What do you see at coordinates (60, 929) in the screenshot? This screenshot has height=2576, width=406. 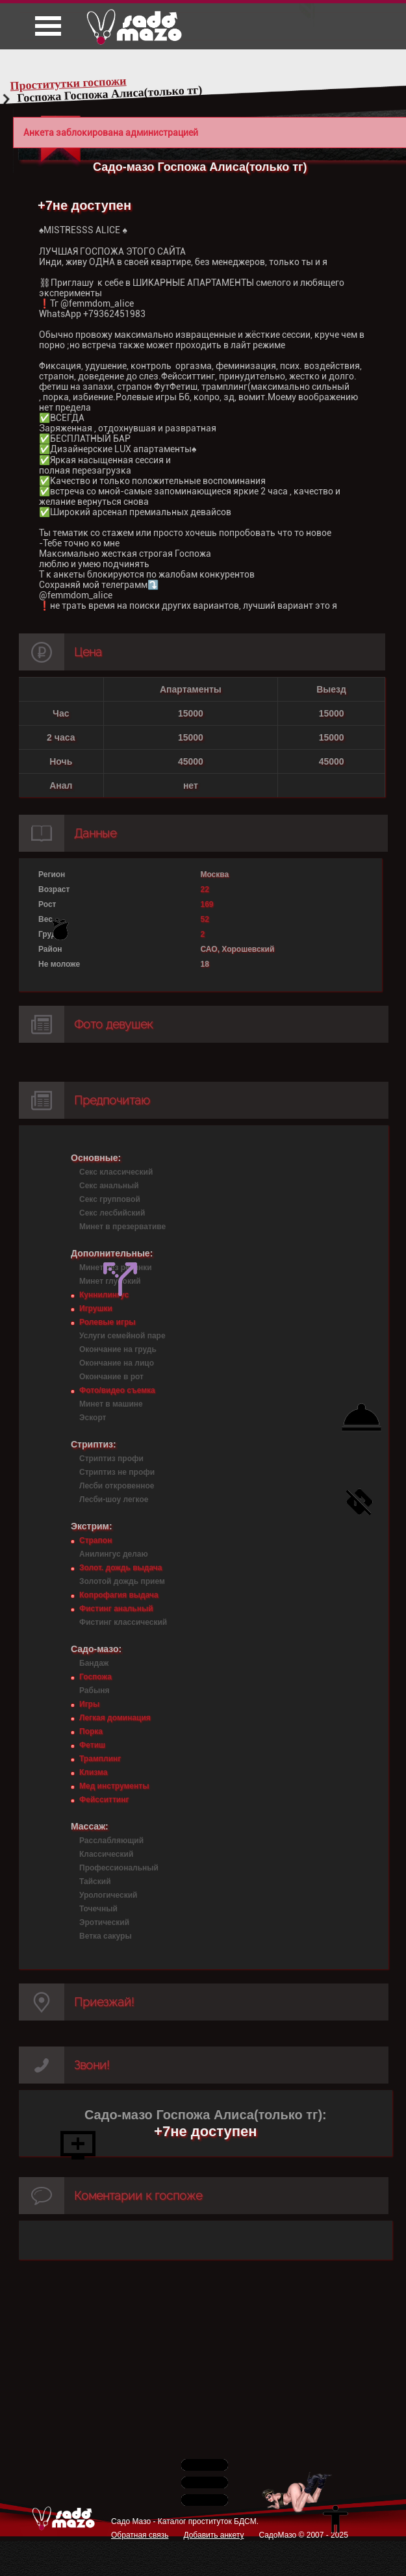 I see `select a rose or flower emoji` at bounding box center [60, 929].